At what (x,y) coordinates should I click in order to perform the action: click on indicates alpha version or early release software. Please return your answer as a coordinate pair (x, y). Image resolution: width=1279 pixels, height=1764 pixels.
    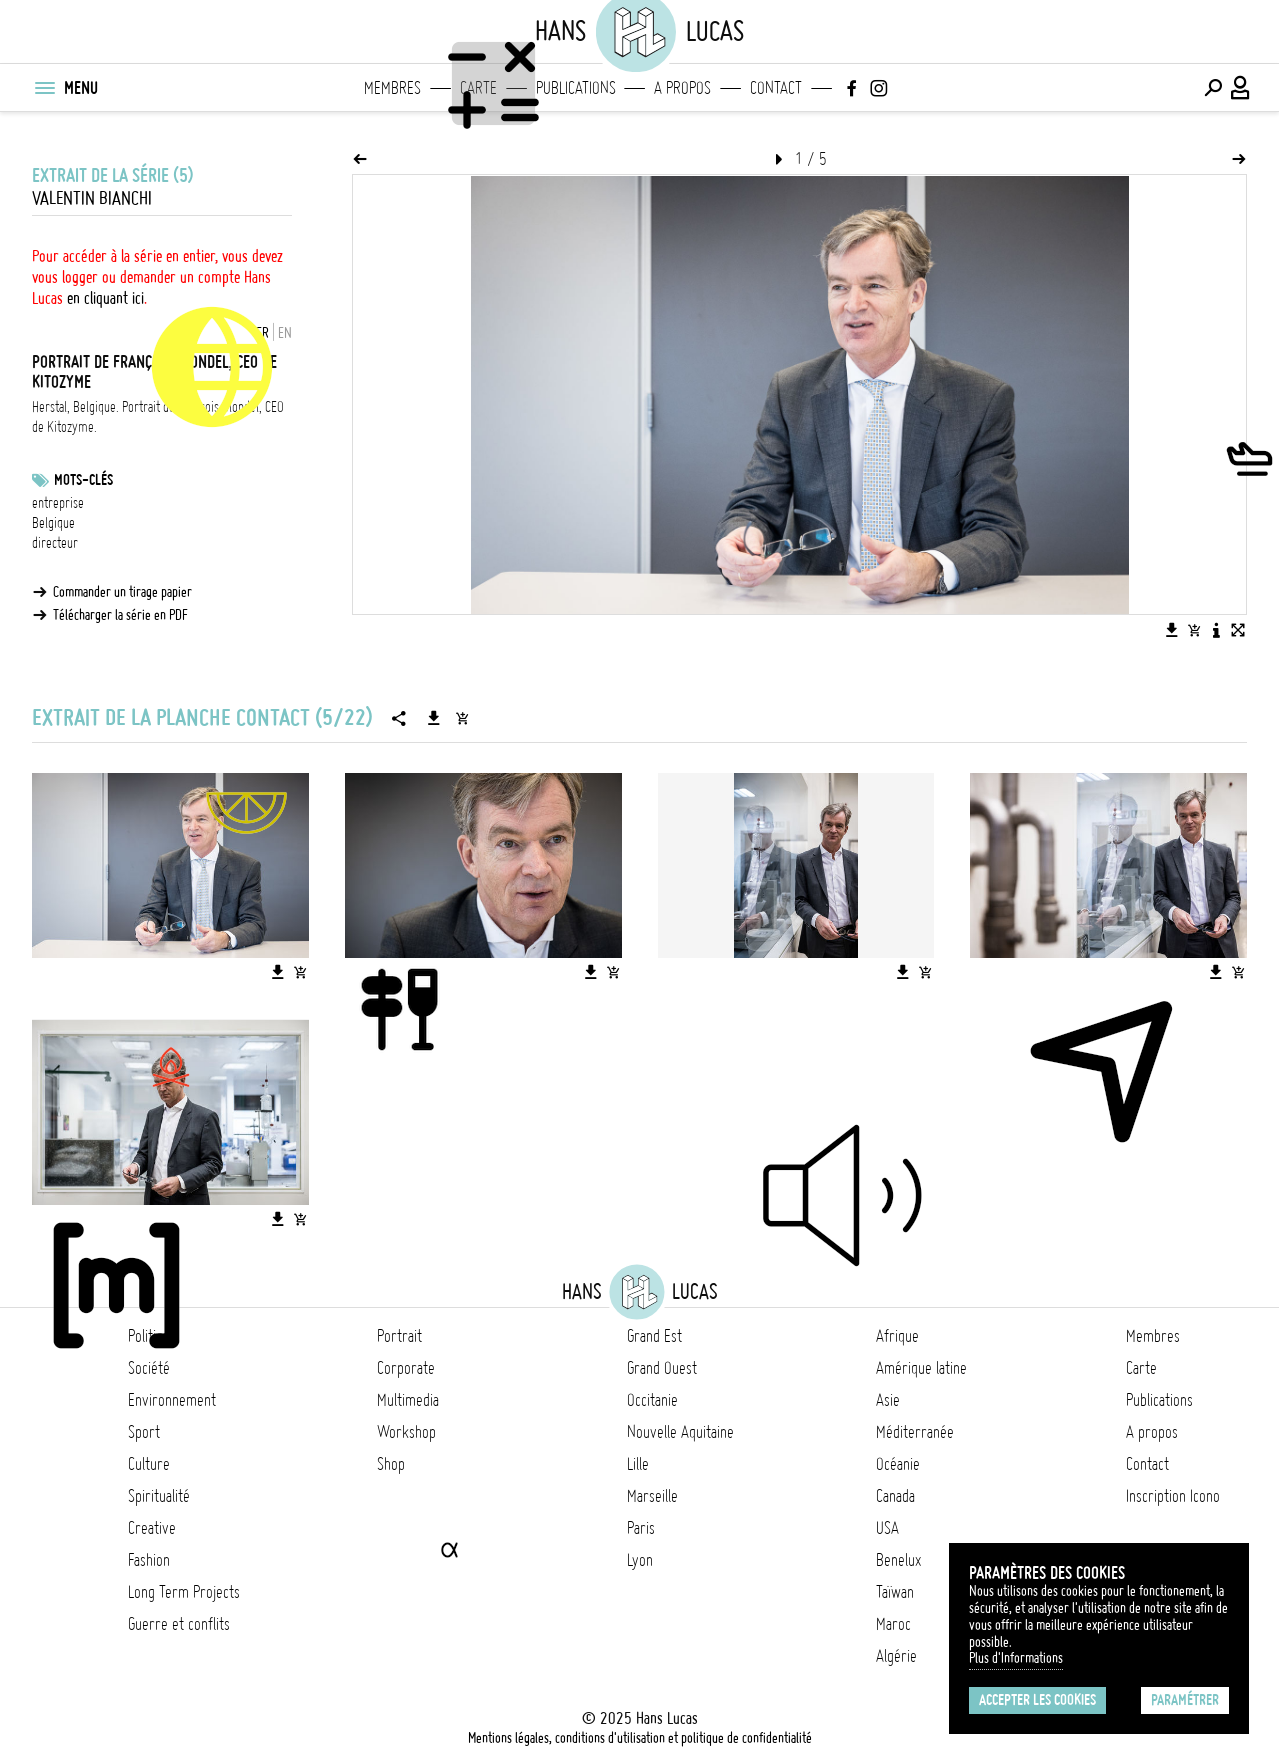
    Looking at the image, I should click on (450, 1550).